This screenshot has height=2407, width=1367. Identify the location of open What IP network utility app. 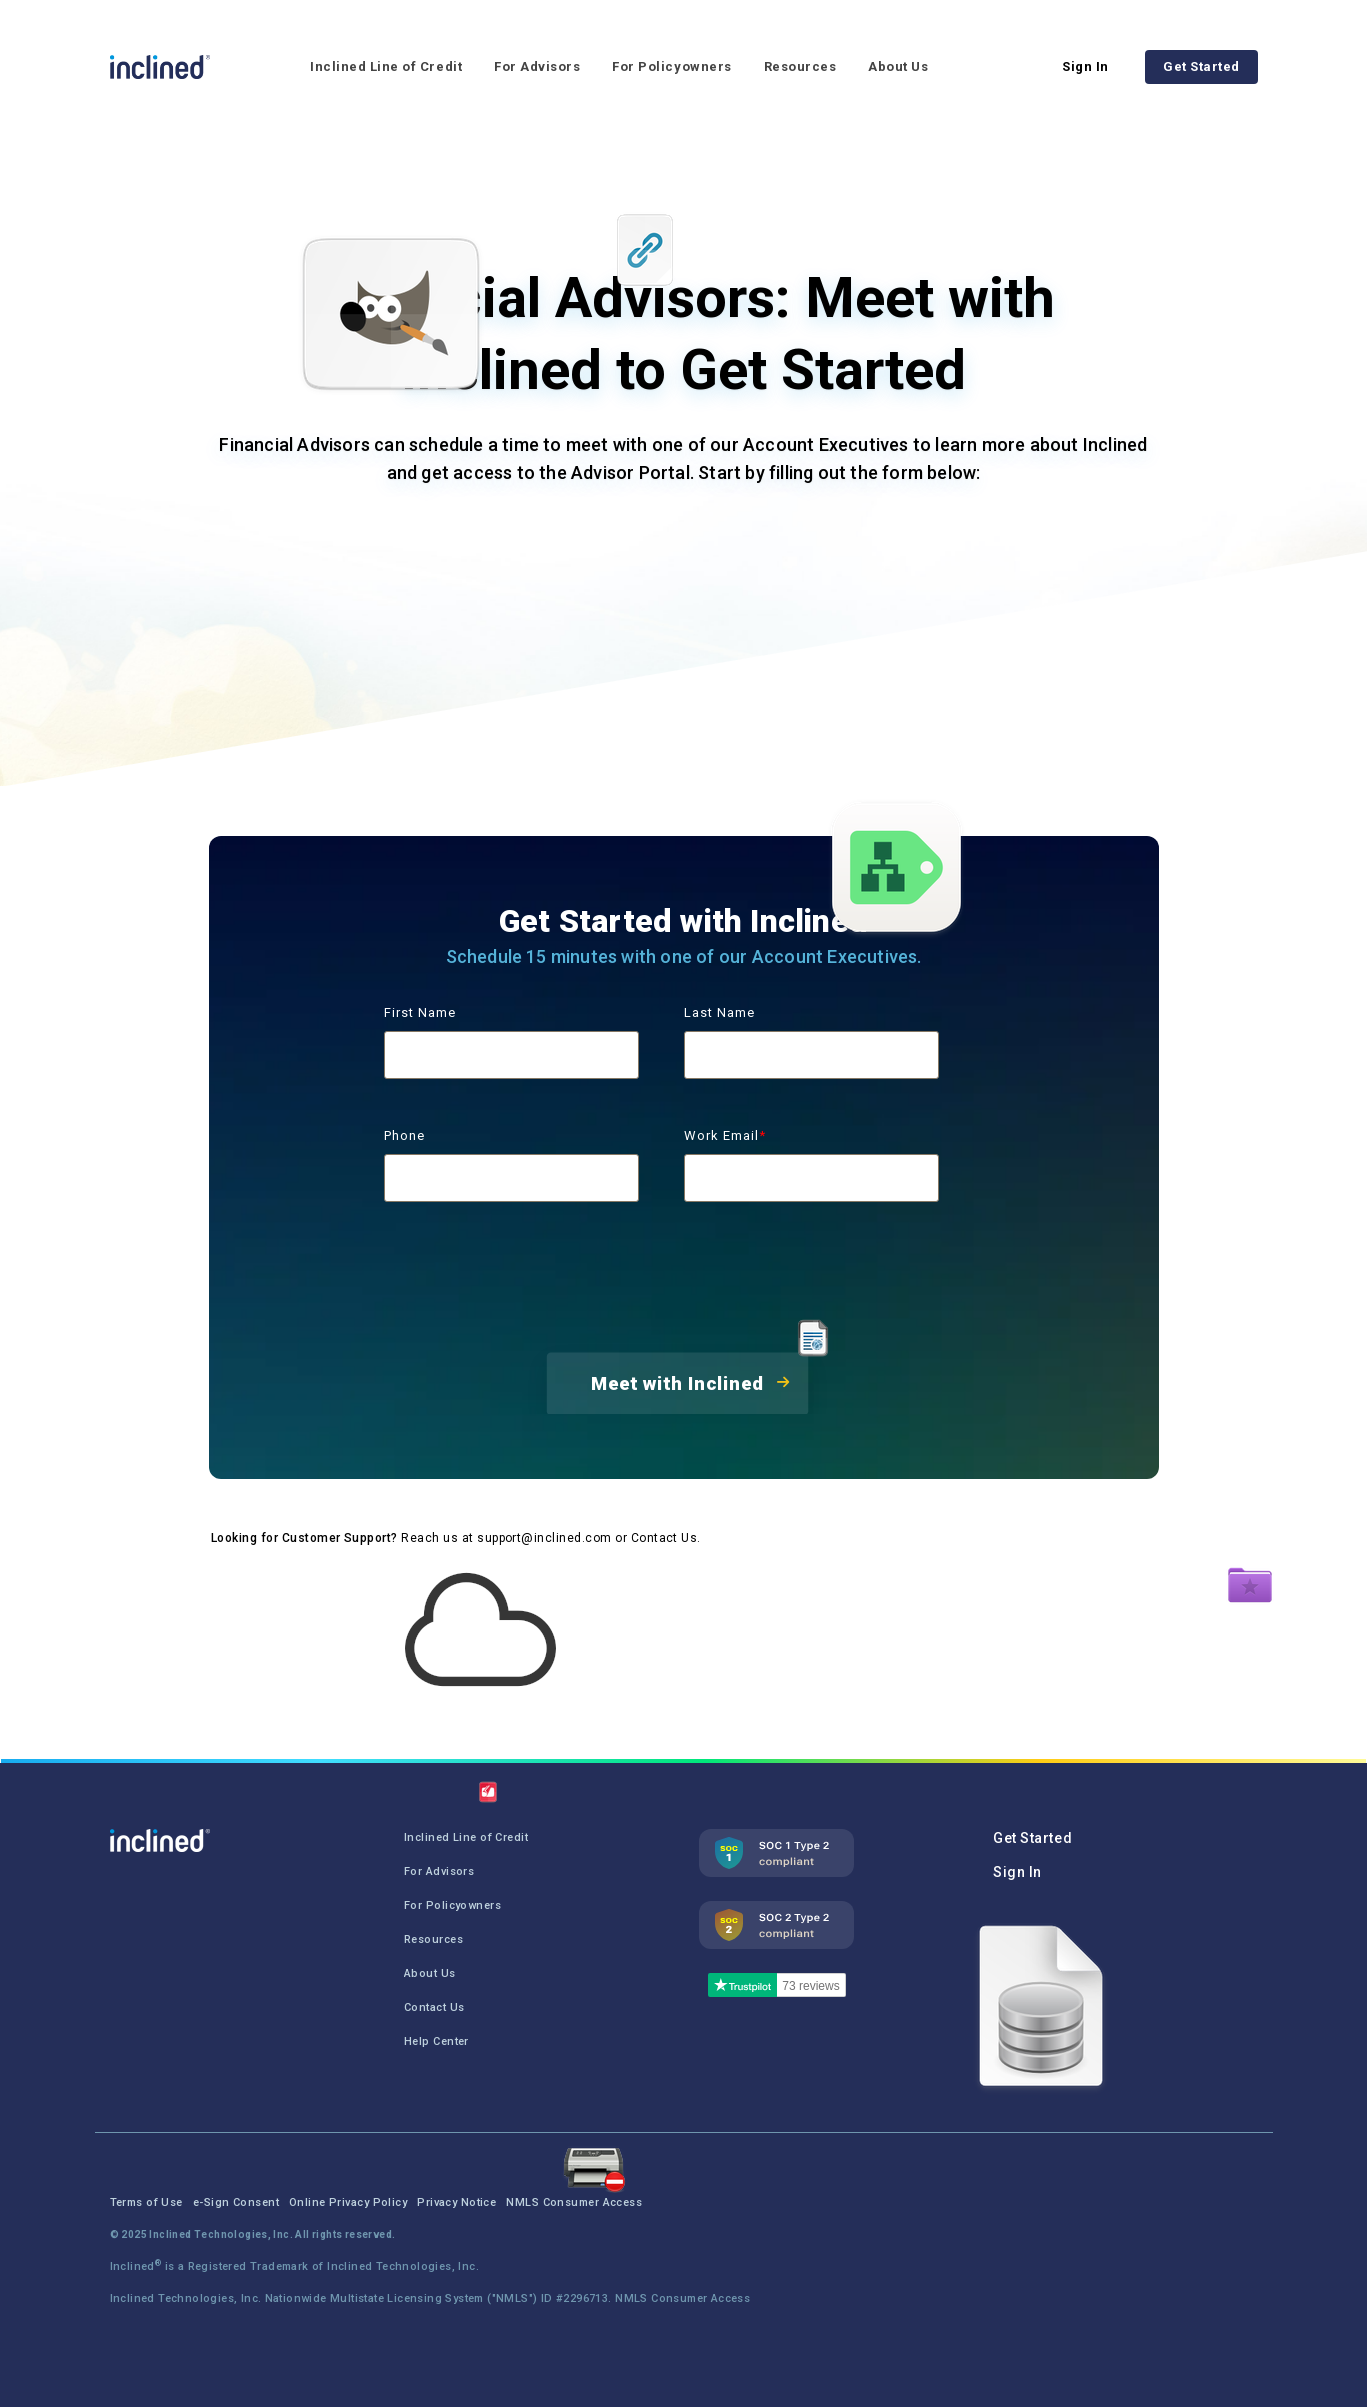
(896, 867).